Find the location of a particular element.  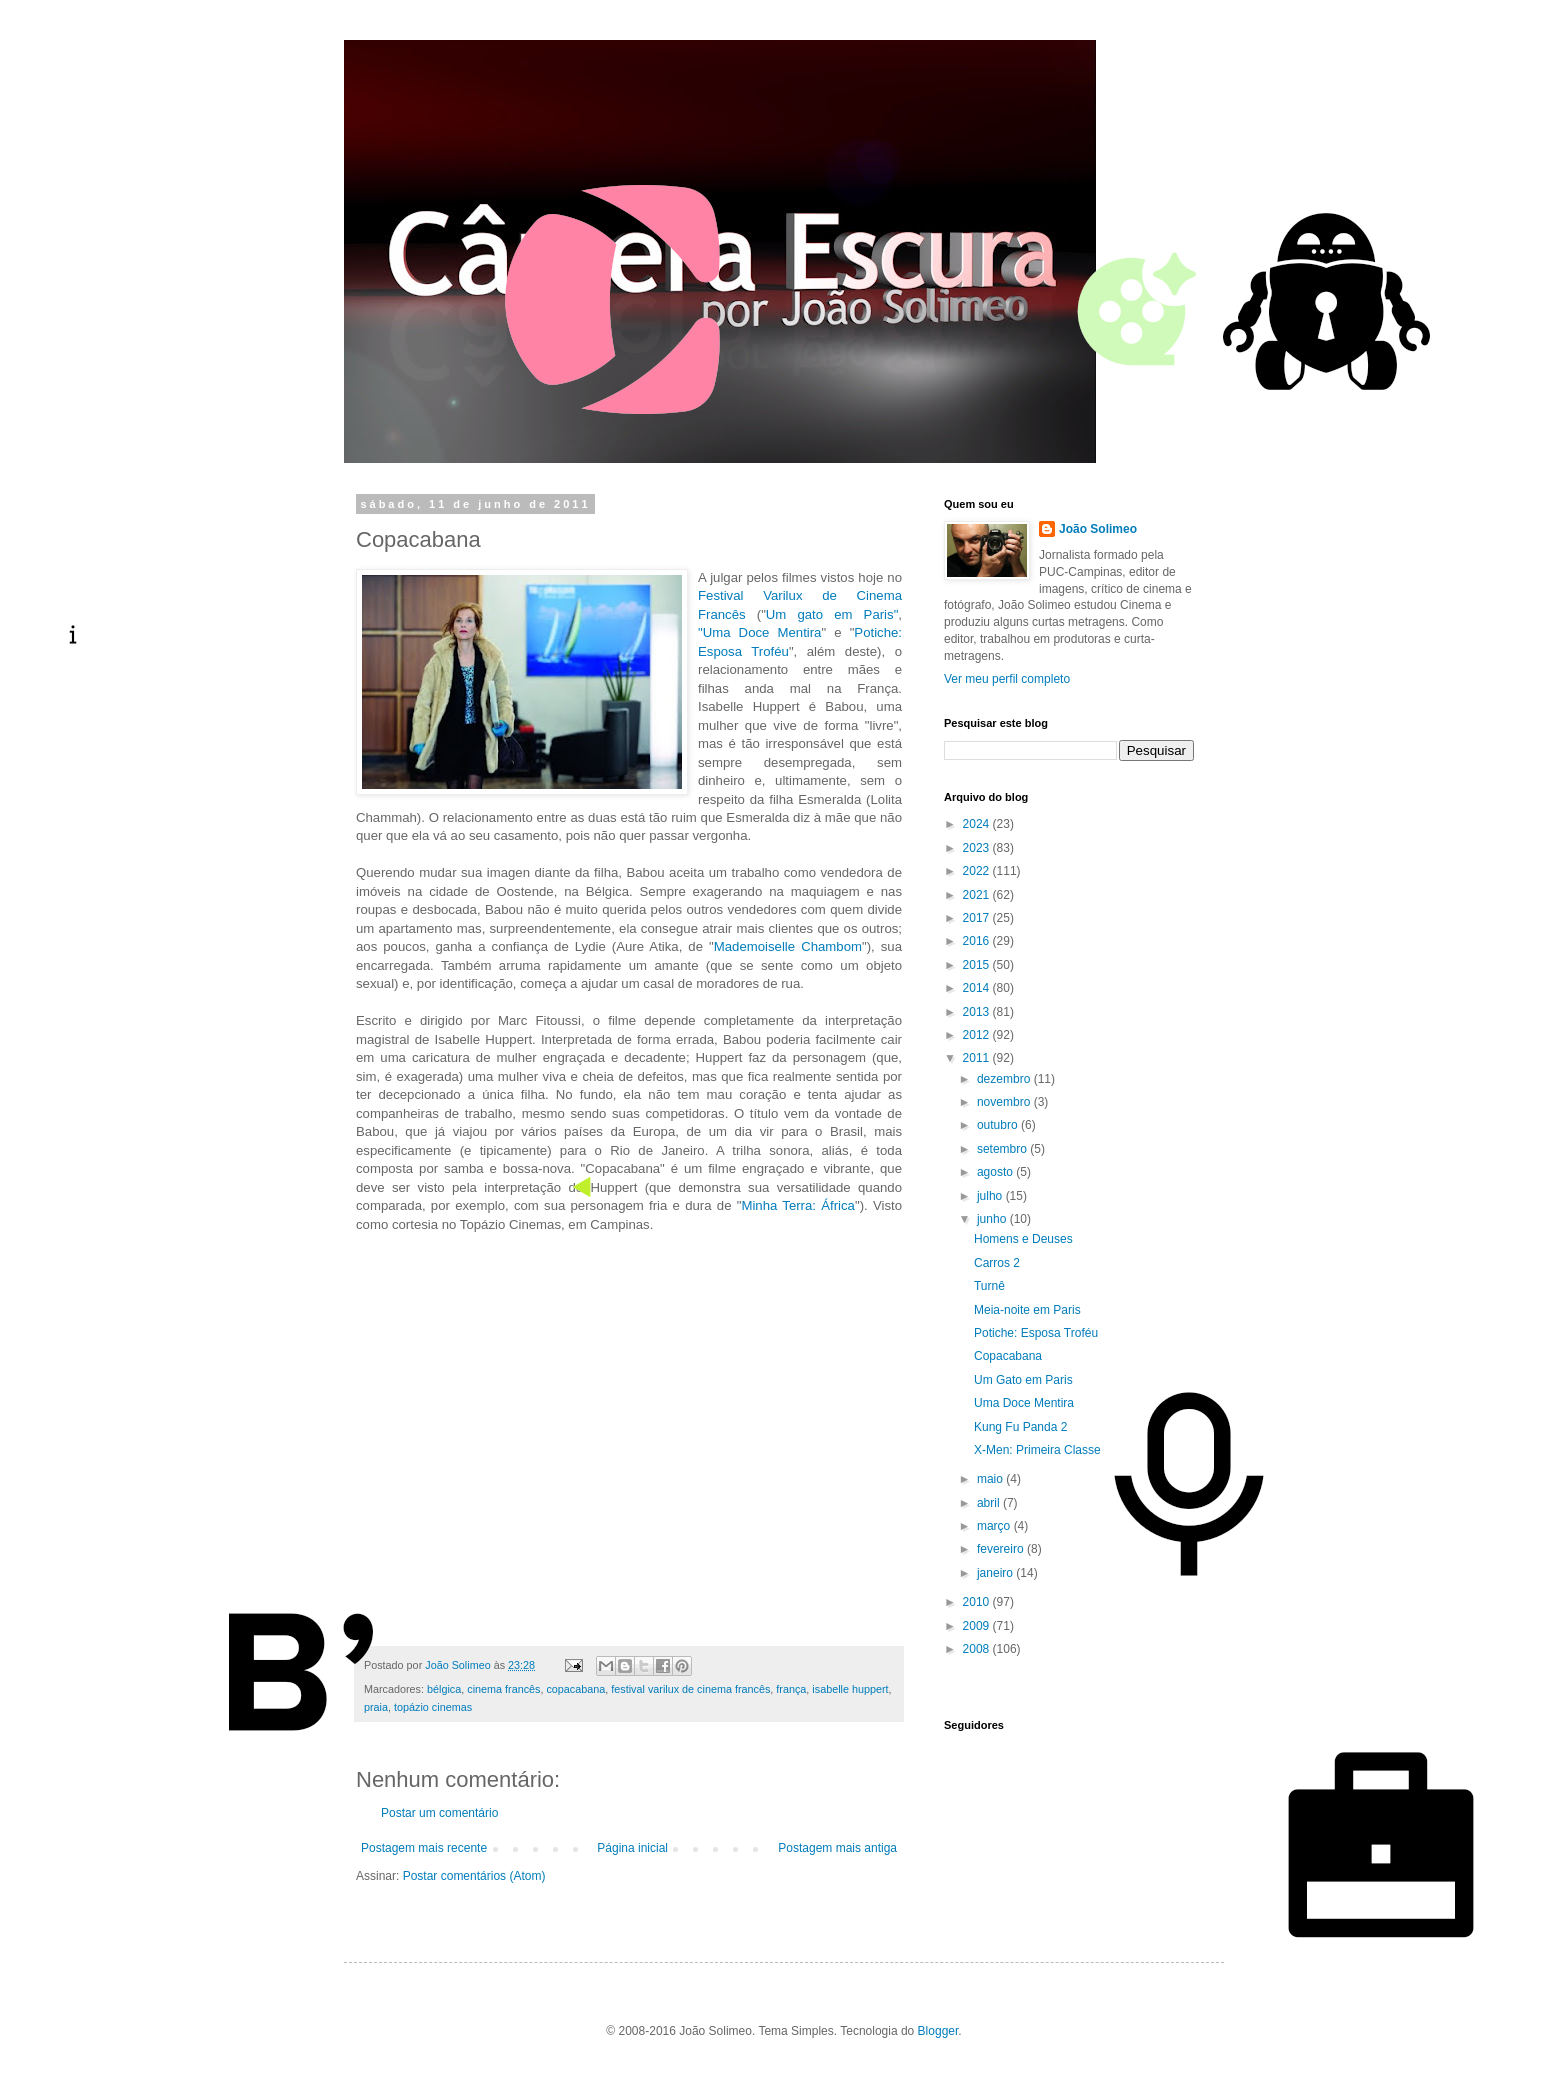

open bloglovin app or website is located at coordinates (301, 1672).